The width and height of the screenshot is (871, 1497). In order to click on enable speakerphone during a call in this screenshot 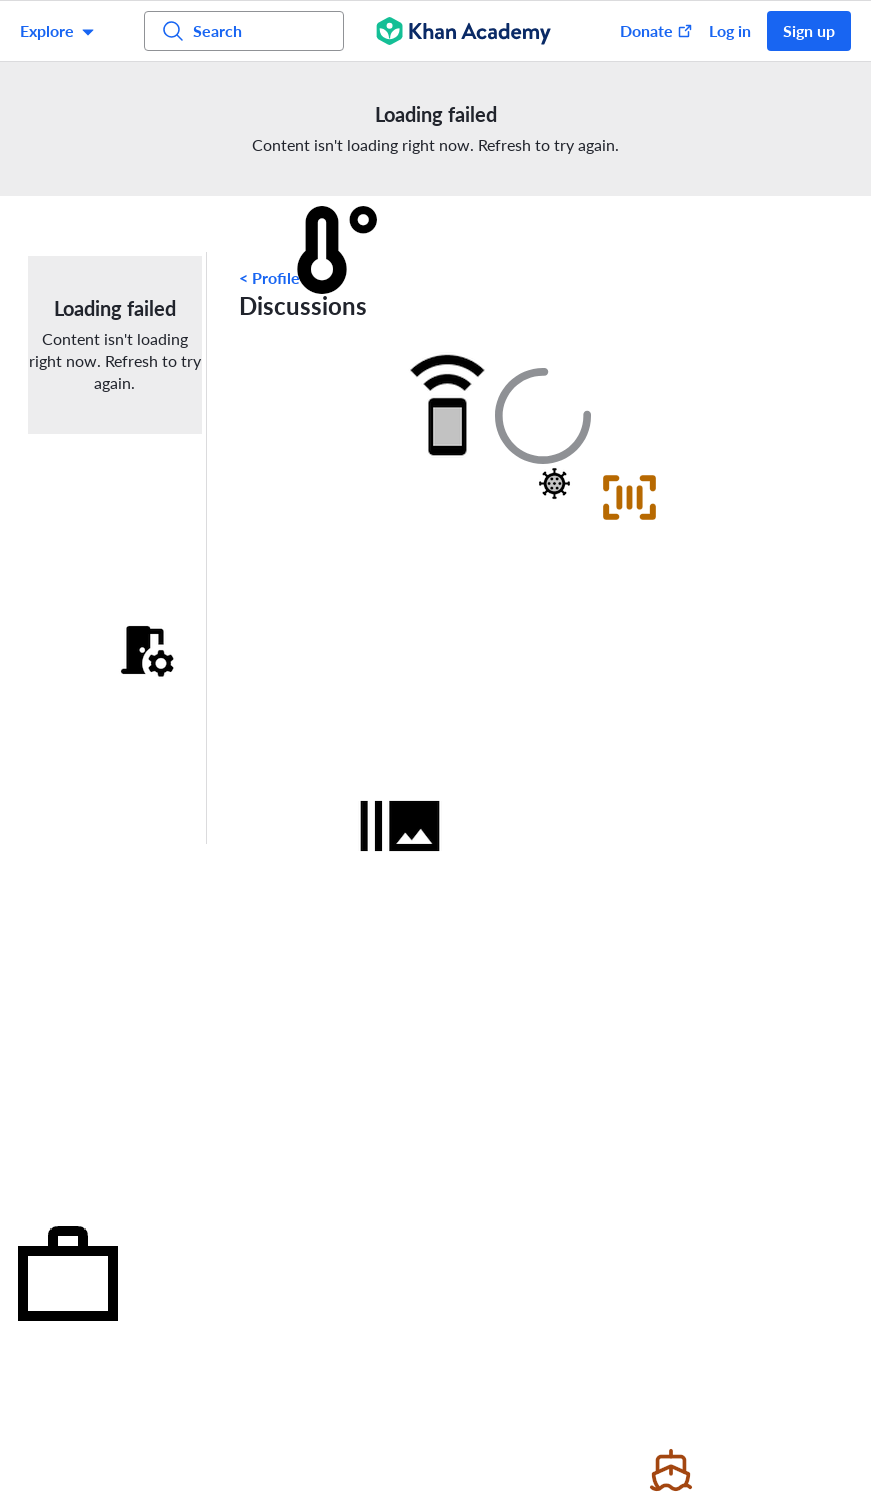, I will do `click(447, 407)`.